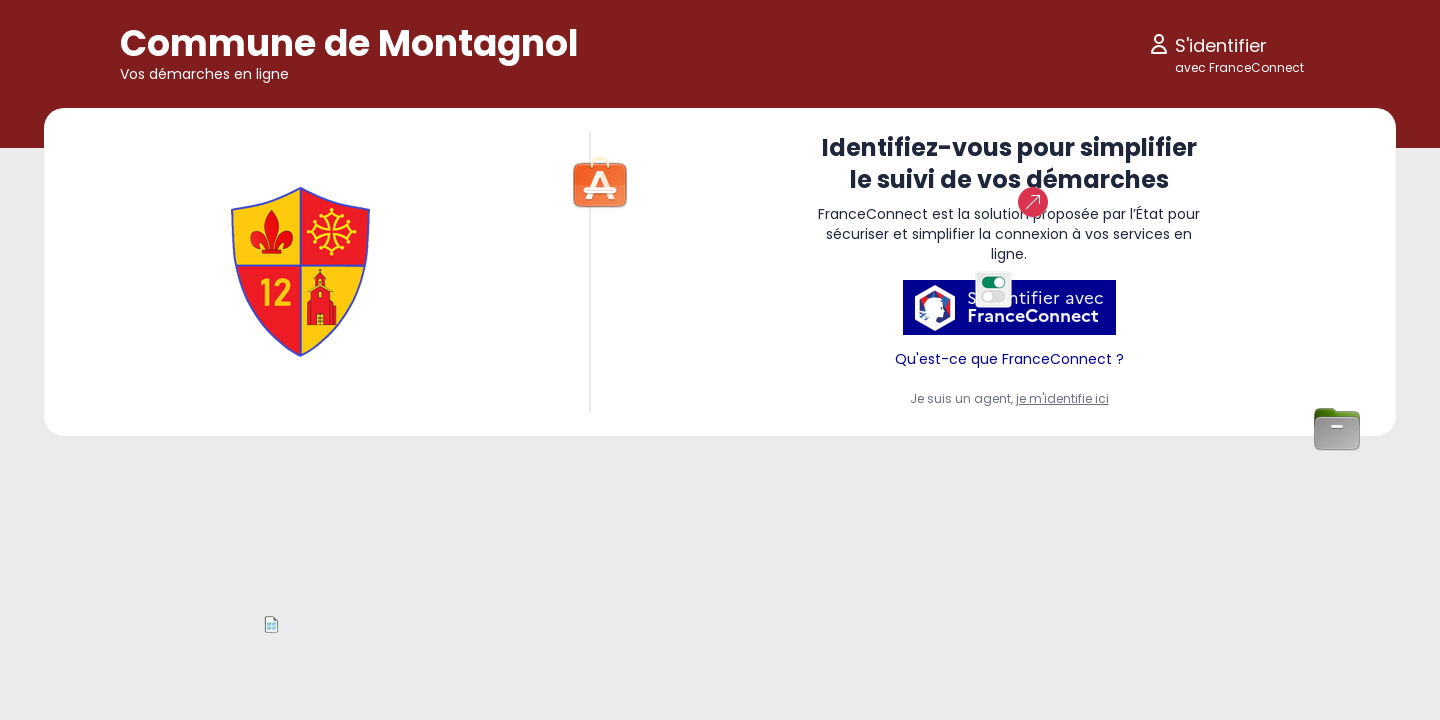 The height and width of the screenshot is (720, 1440). What do you see at coordinates (1337, 429) in the screenshot?
I see `open the file manager` at bounding box center [1337, 429].